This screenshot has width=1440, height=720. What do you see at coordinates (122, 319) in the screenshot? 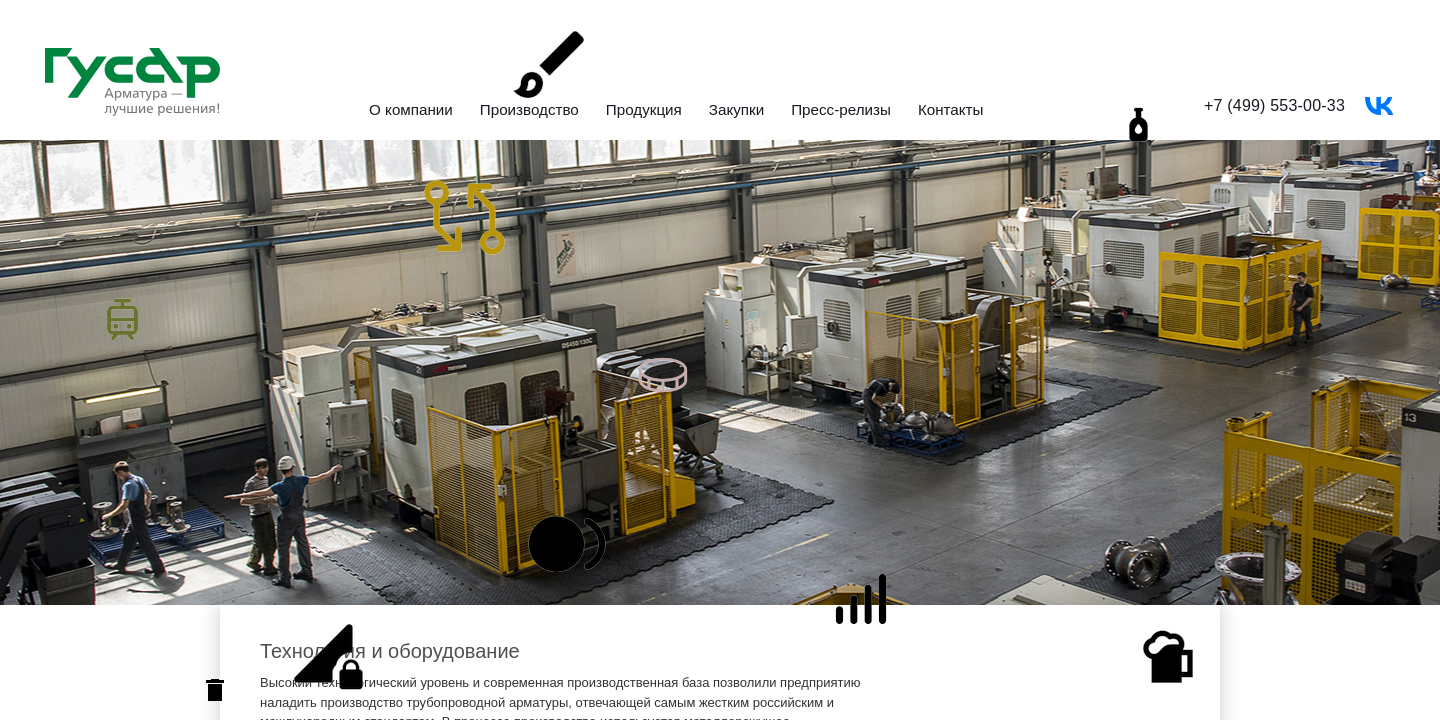
I see `view tram or light rail transit options` at bounding box center [122, 319].